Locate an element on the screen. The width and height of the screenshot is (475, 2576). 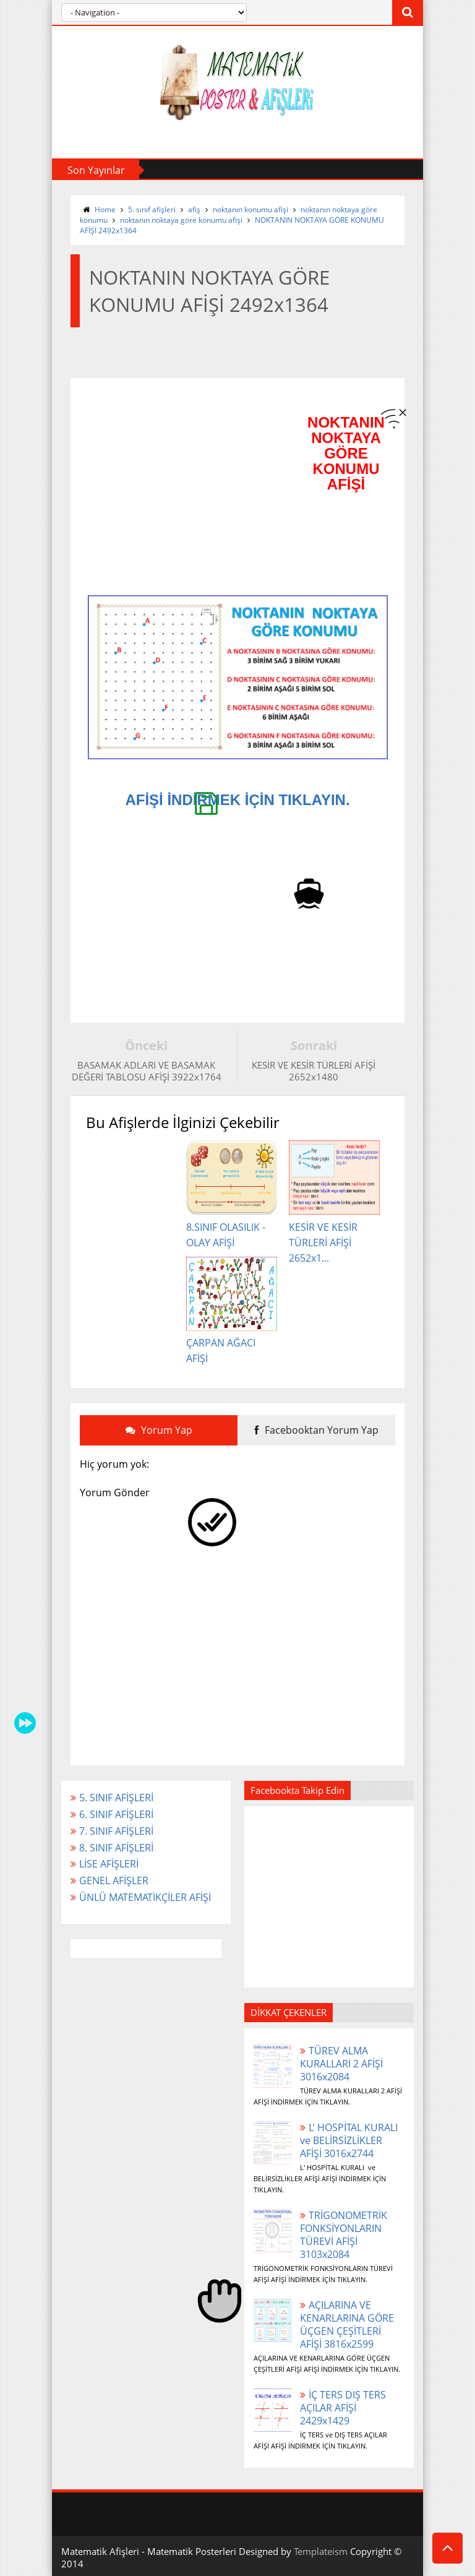
access boat or ferry services is located at coordinates (309, 894).